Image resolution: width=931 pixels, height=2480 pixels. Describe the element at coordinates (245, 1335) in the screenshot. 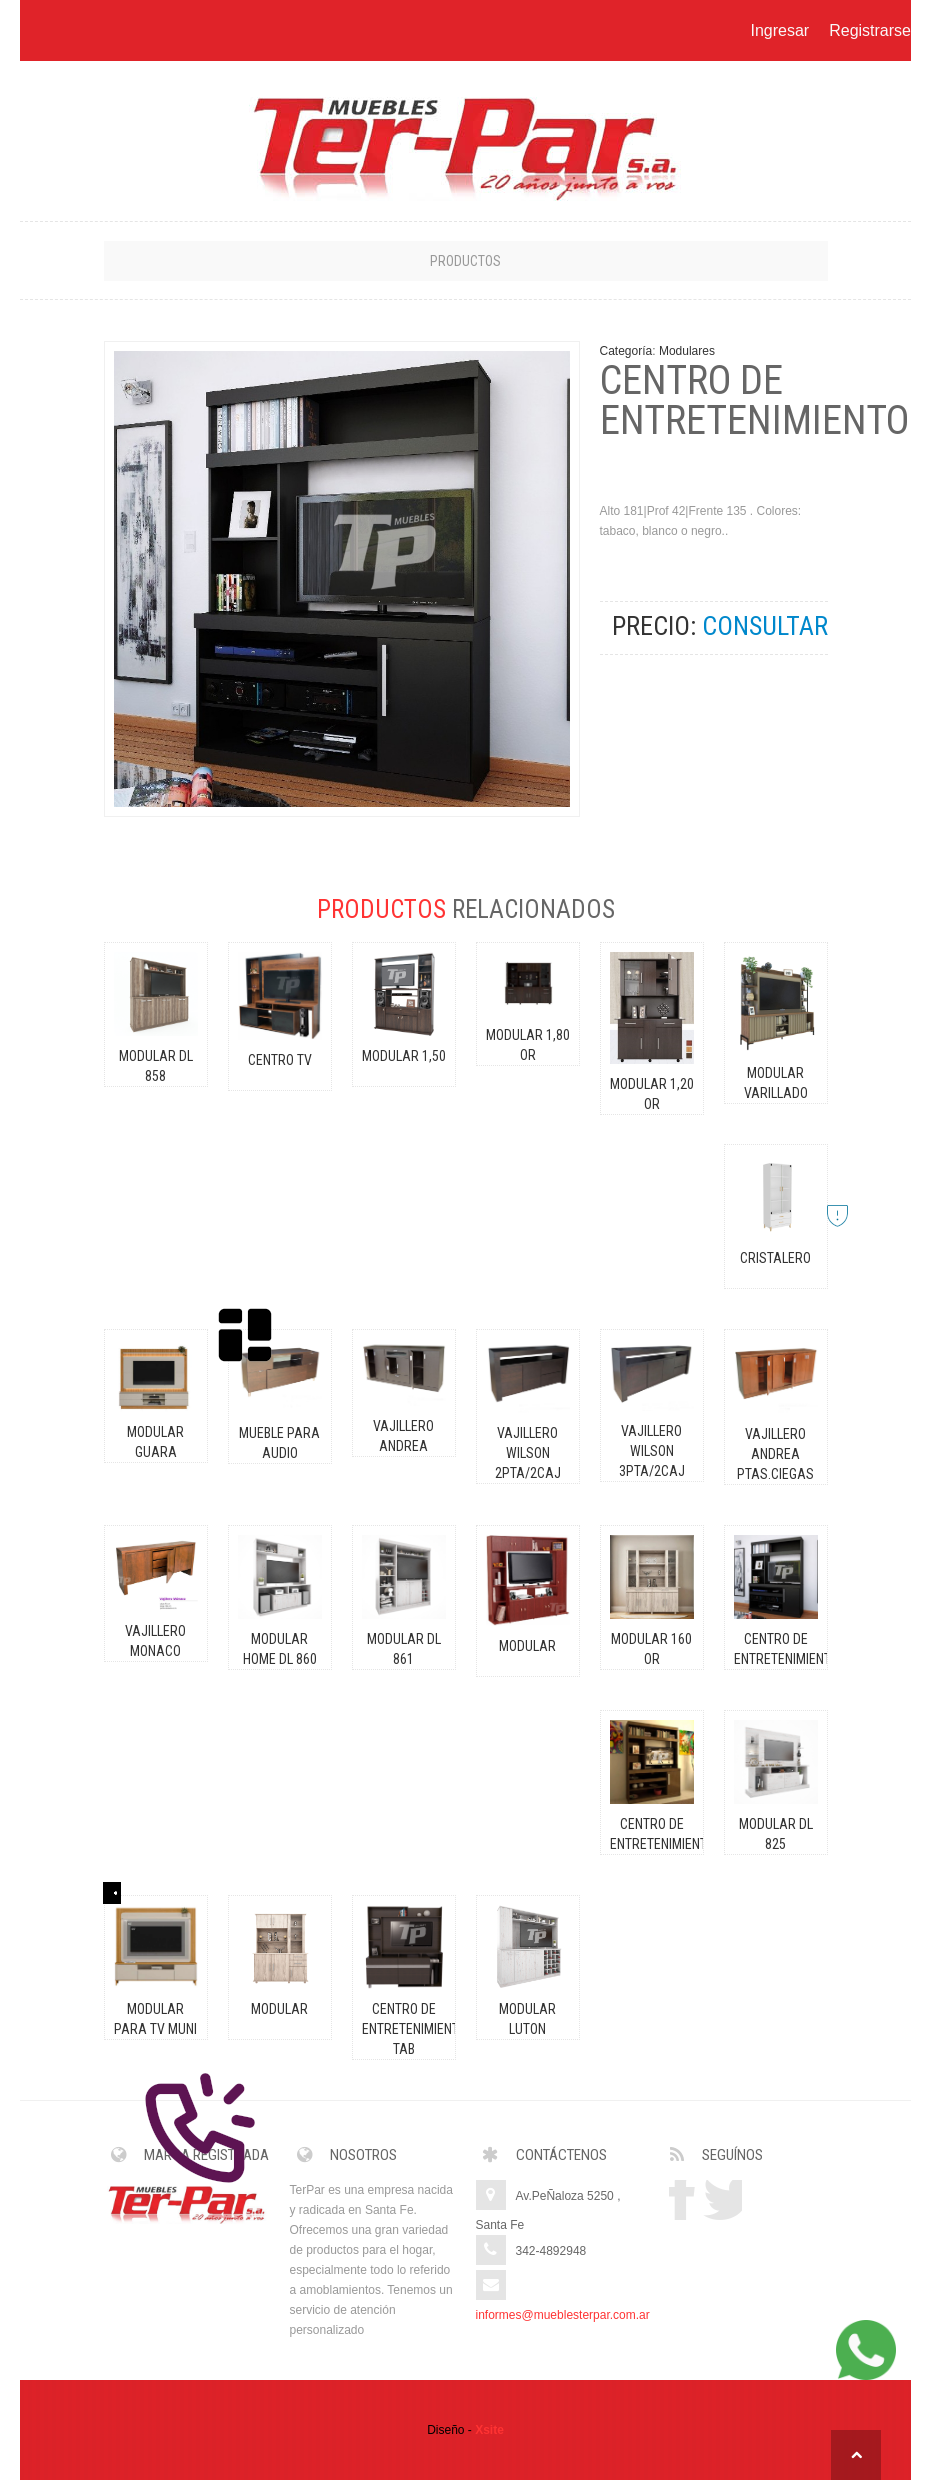

I see `switch to board or grid layout view` at that location.